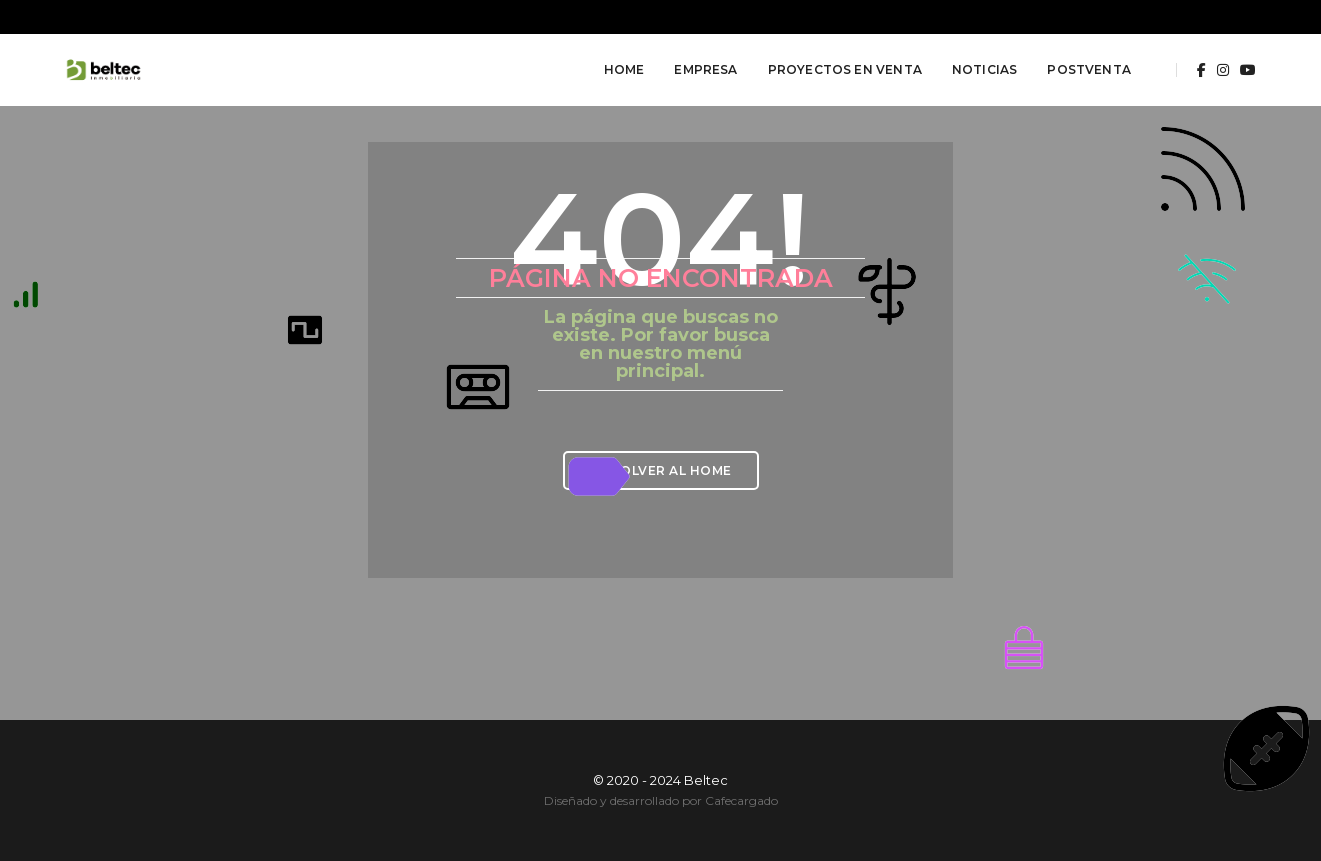 The width and height of the screenshot is (1321, 861). What do you see at coordinates (889, 291) in the screenshot?
I see `access health or medical services` at bounding box center [889, 291].